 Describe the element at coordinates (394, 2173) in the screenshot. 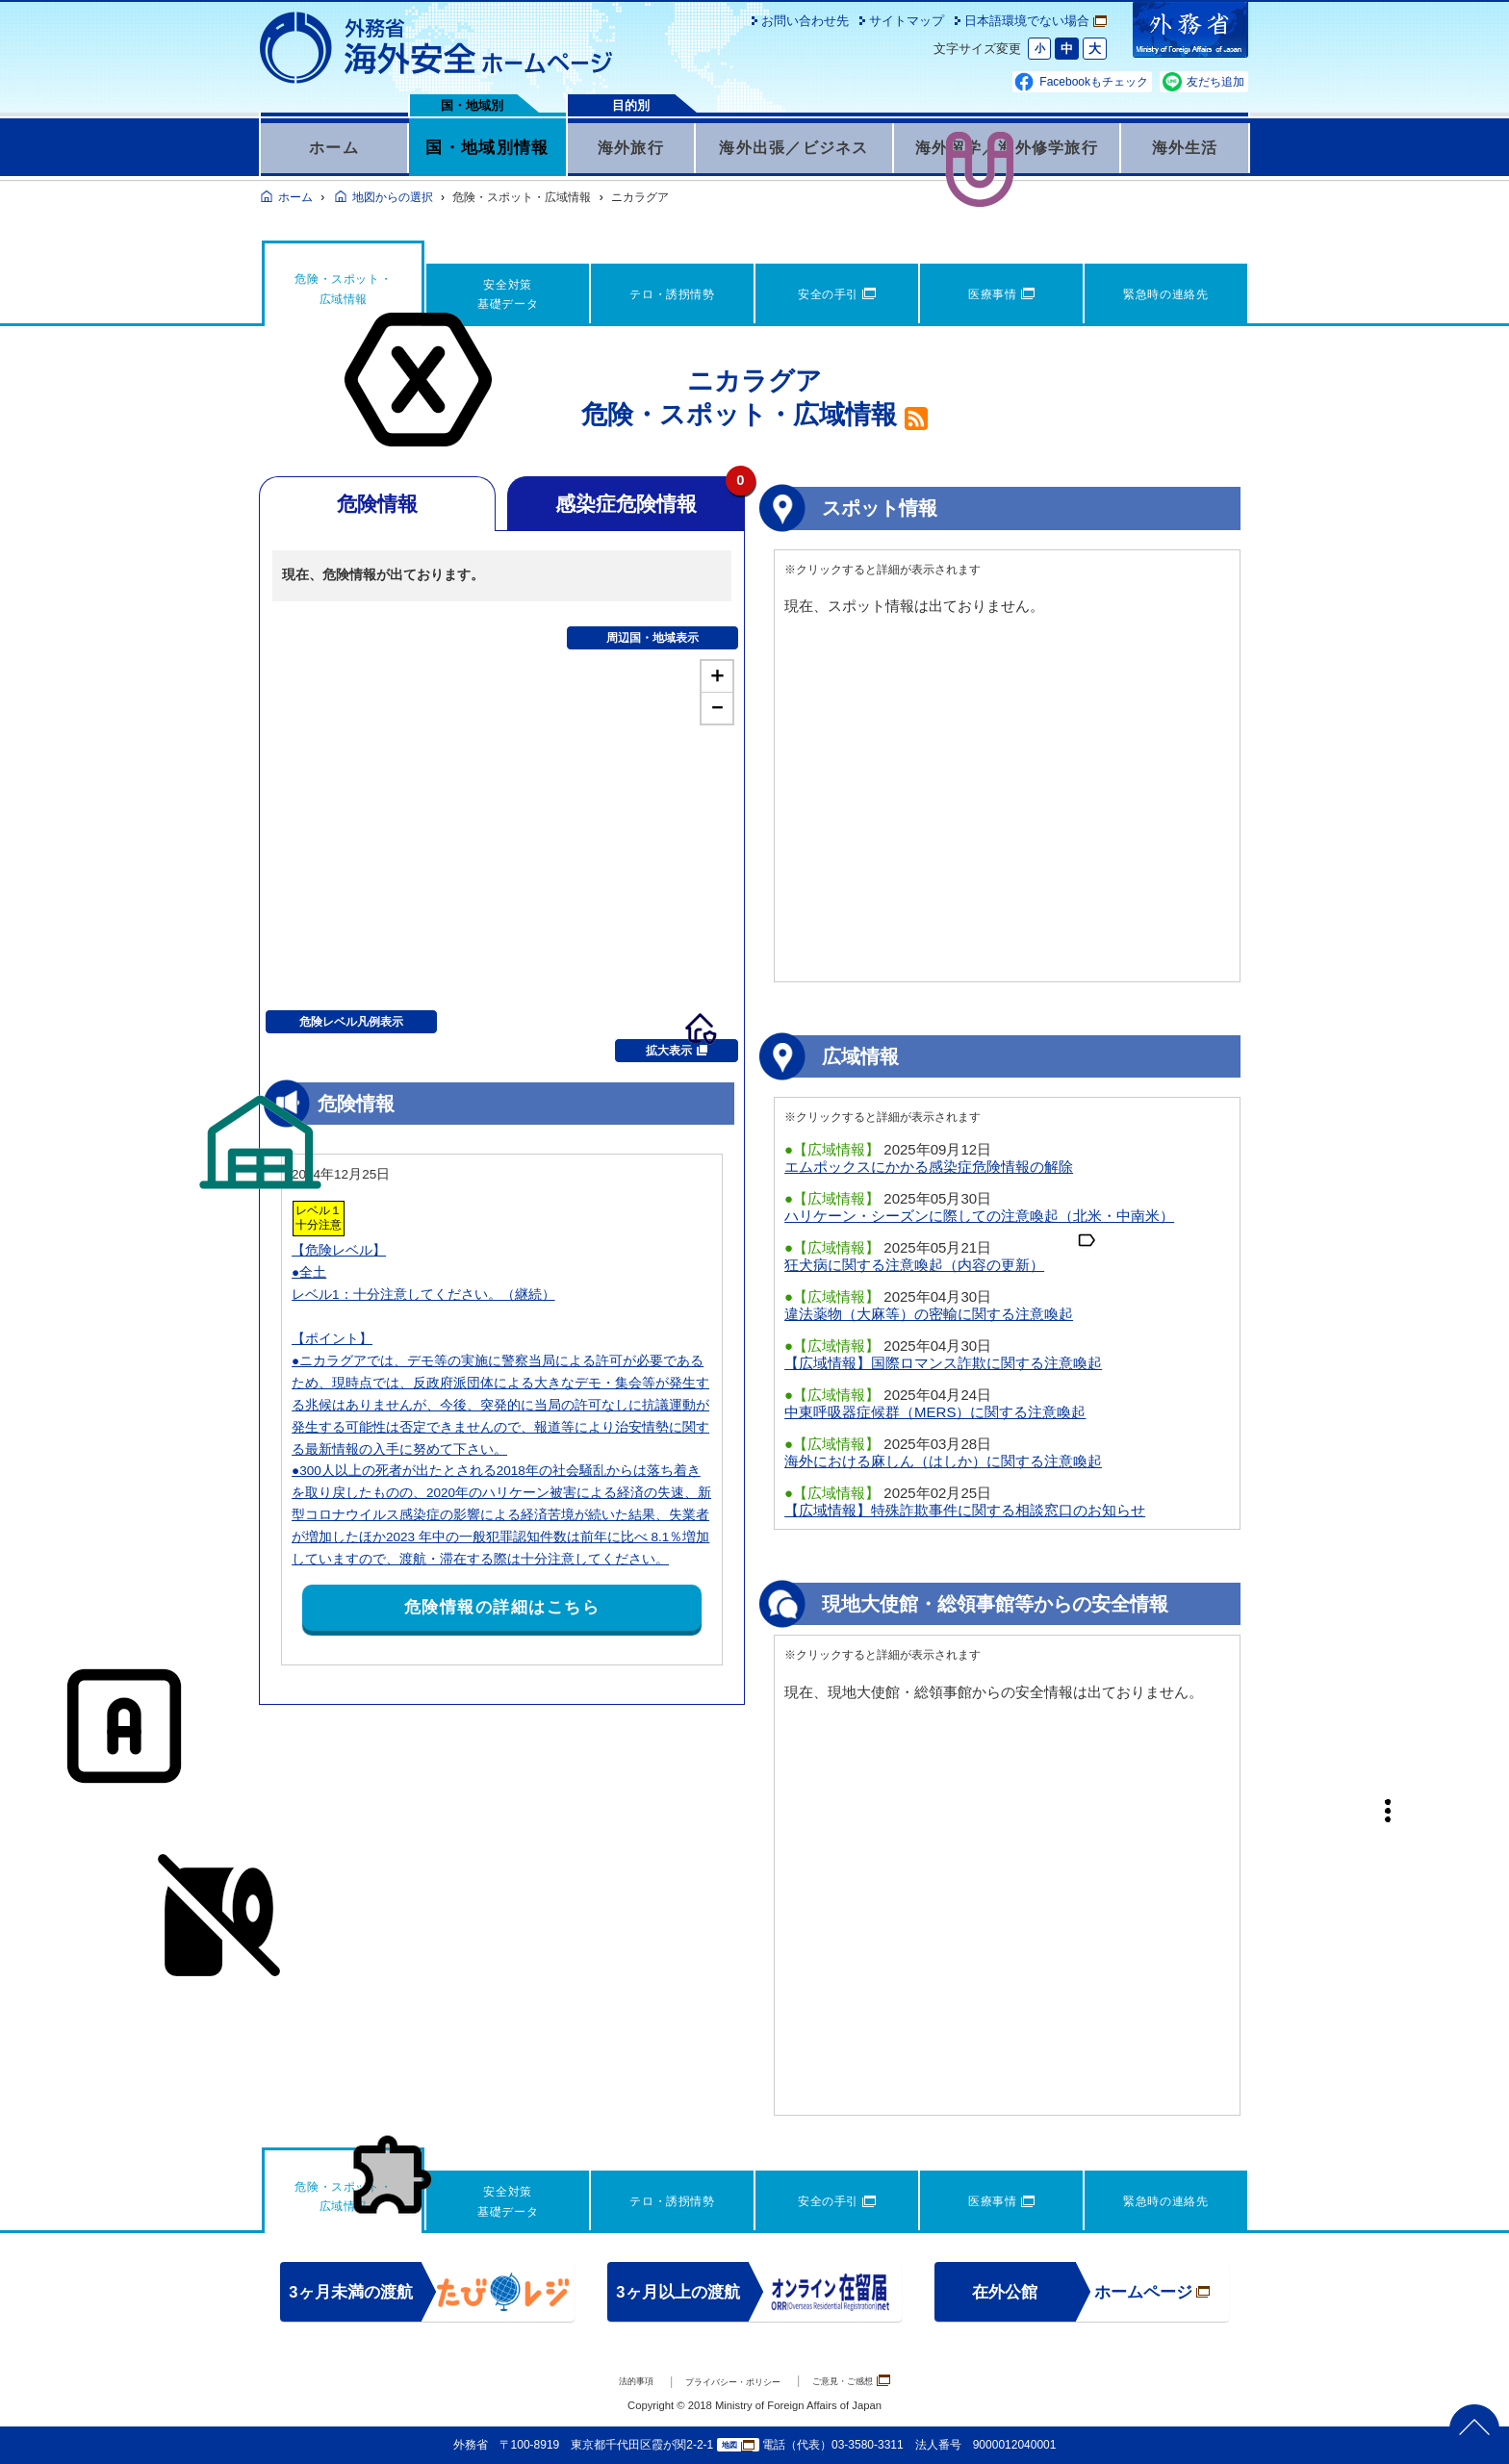

I see `access browser extensions or add-ons` at that location.